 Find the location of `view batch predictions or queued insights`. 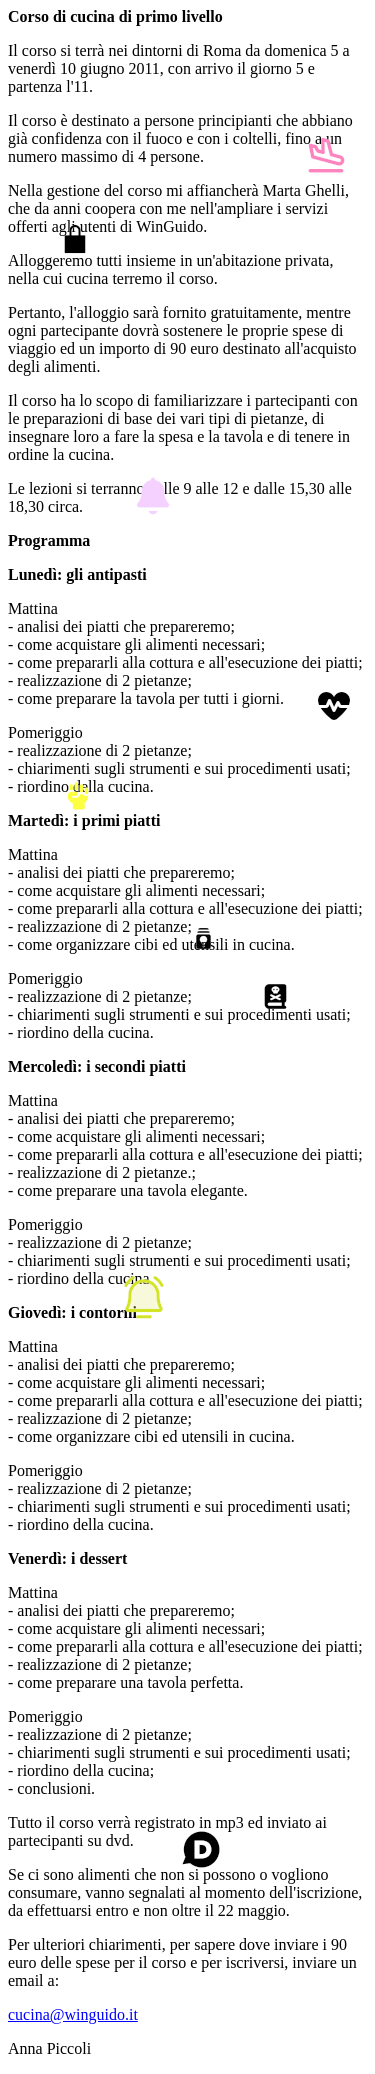

view batch predictions or queued insights is located at coordinates (203, 938).